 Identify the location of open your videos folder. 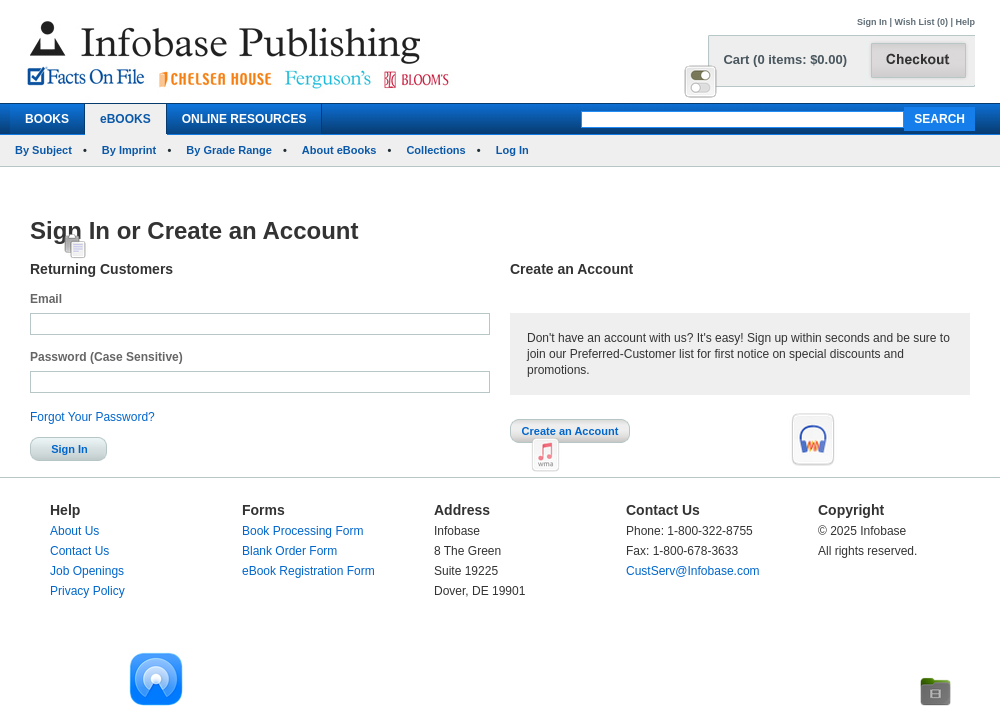
(935, 691).